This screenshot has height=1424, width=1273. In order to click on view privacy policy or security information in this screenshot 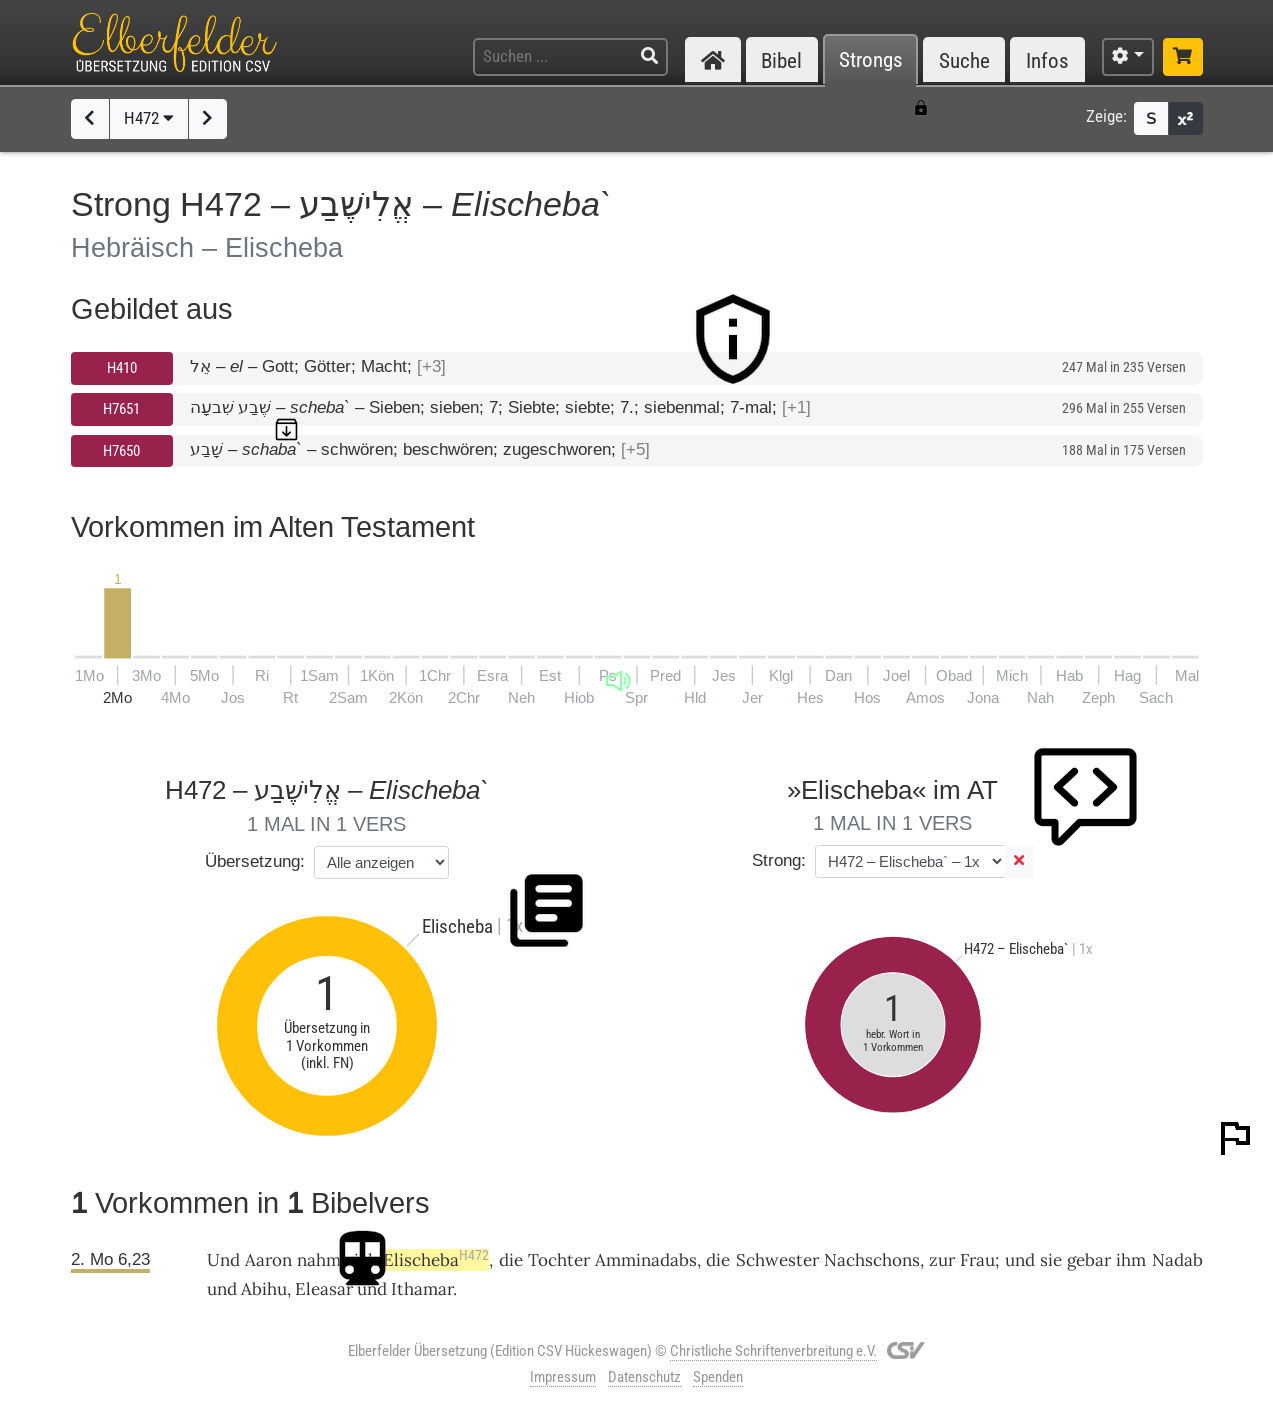, I will do `click(733, 339)`.